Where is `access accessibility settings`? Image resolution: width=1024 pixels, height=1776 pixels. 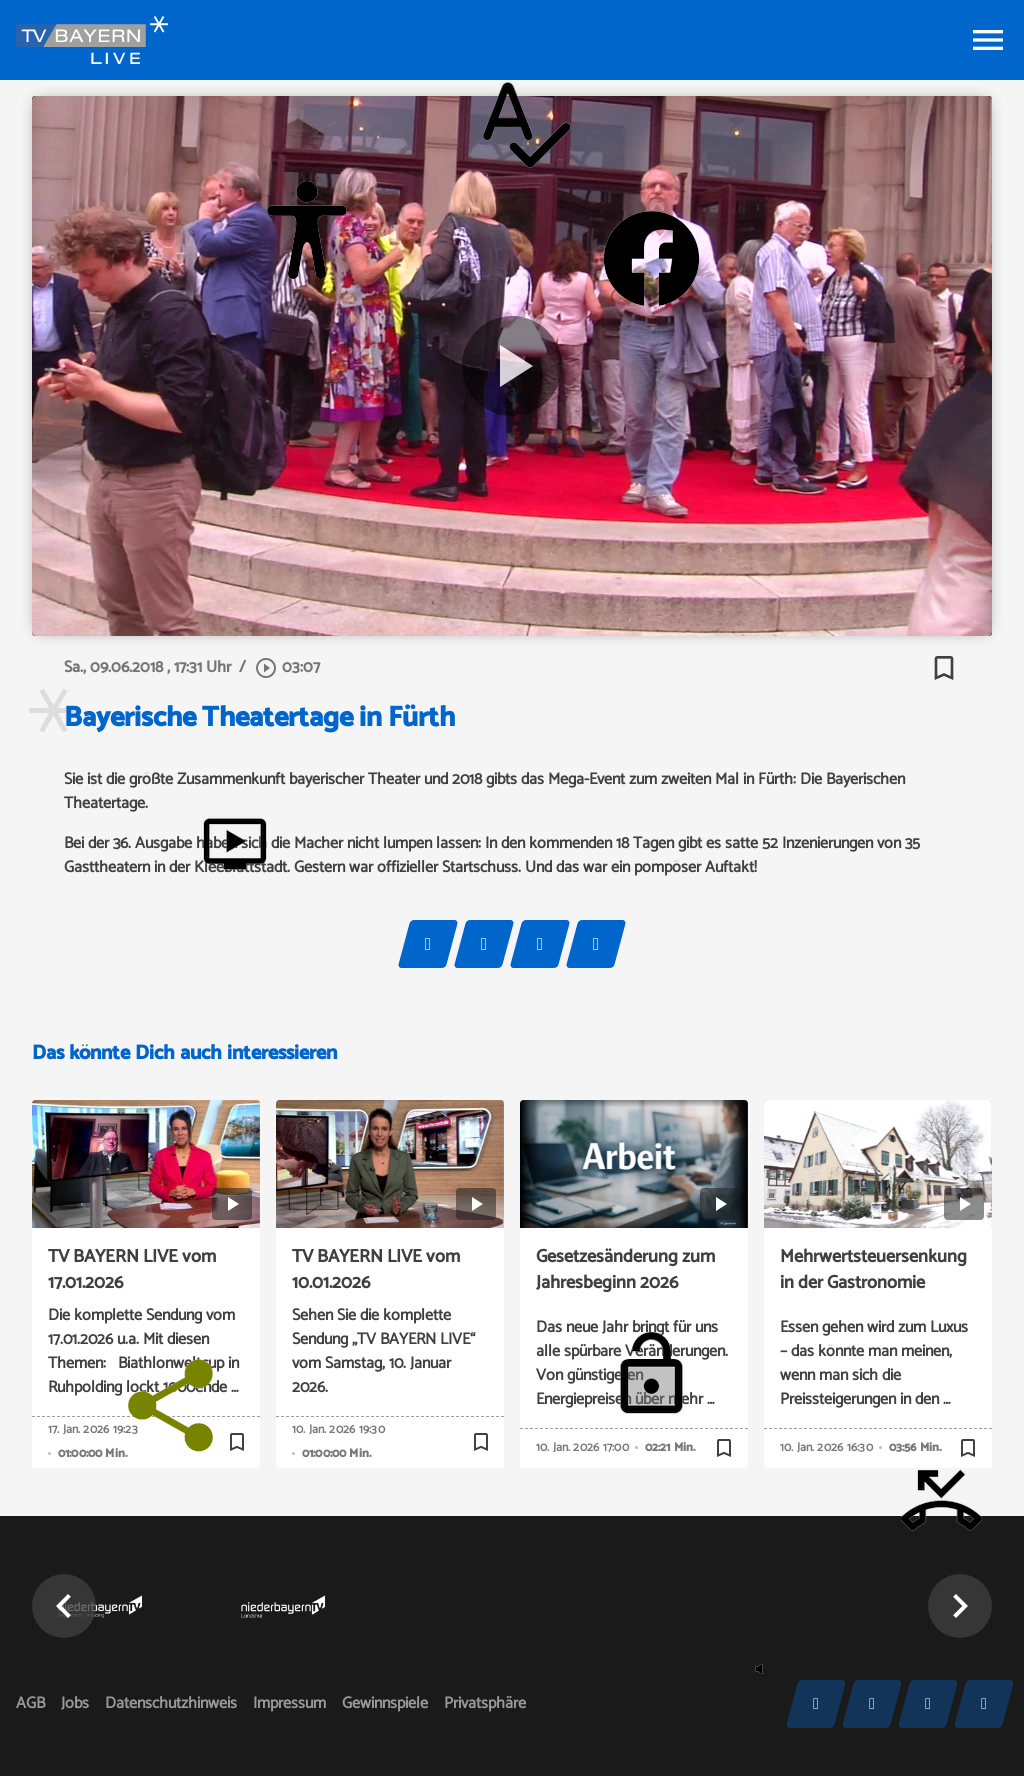 access accessibility settings is located at coordinates (307, 230).